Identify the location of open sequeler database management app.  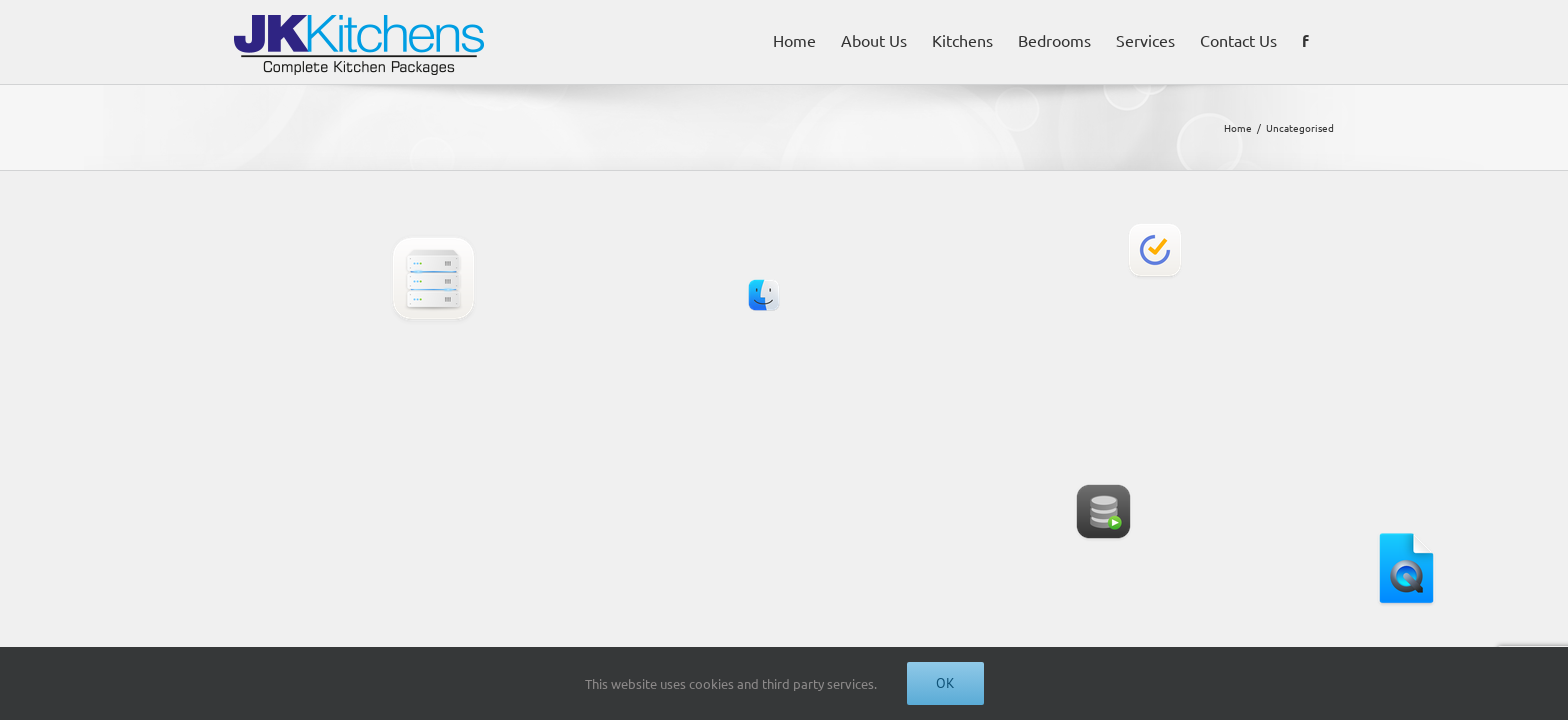
(433, 278).